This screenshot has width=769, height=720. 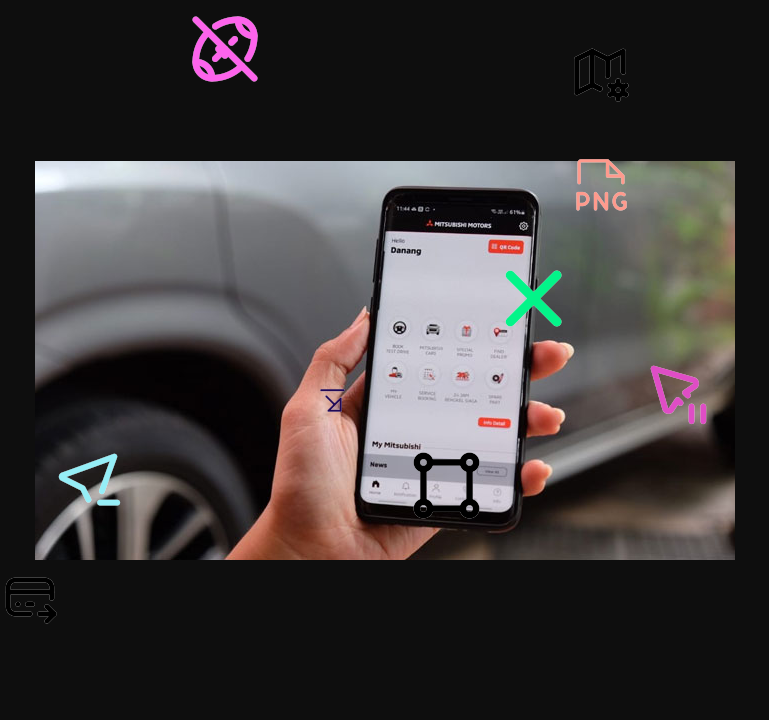 I want to click on make a payment with saved card, so click(x=30, y=597).